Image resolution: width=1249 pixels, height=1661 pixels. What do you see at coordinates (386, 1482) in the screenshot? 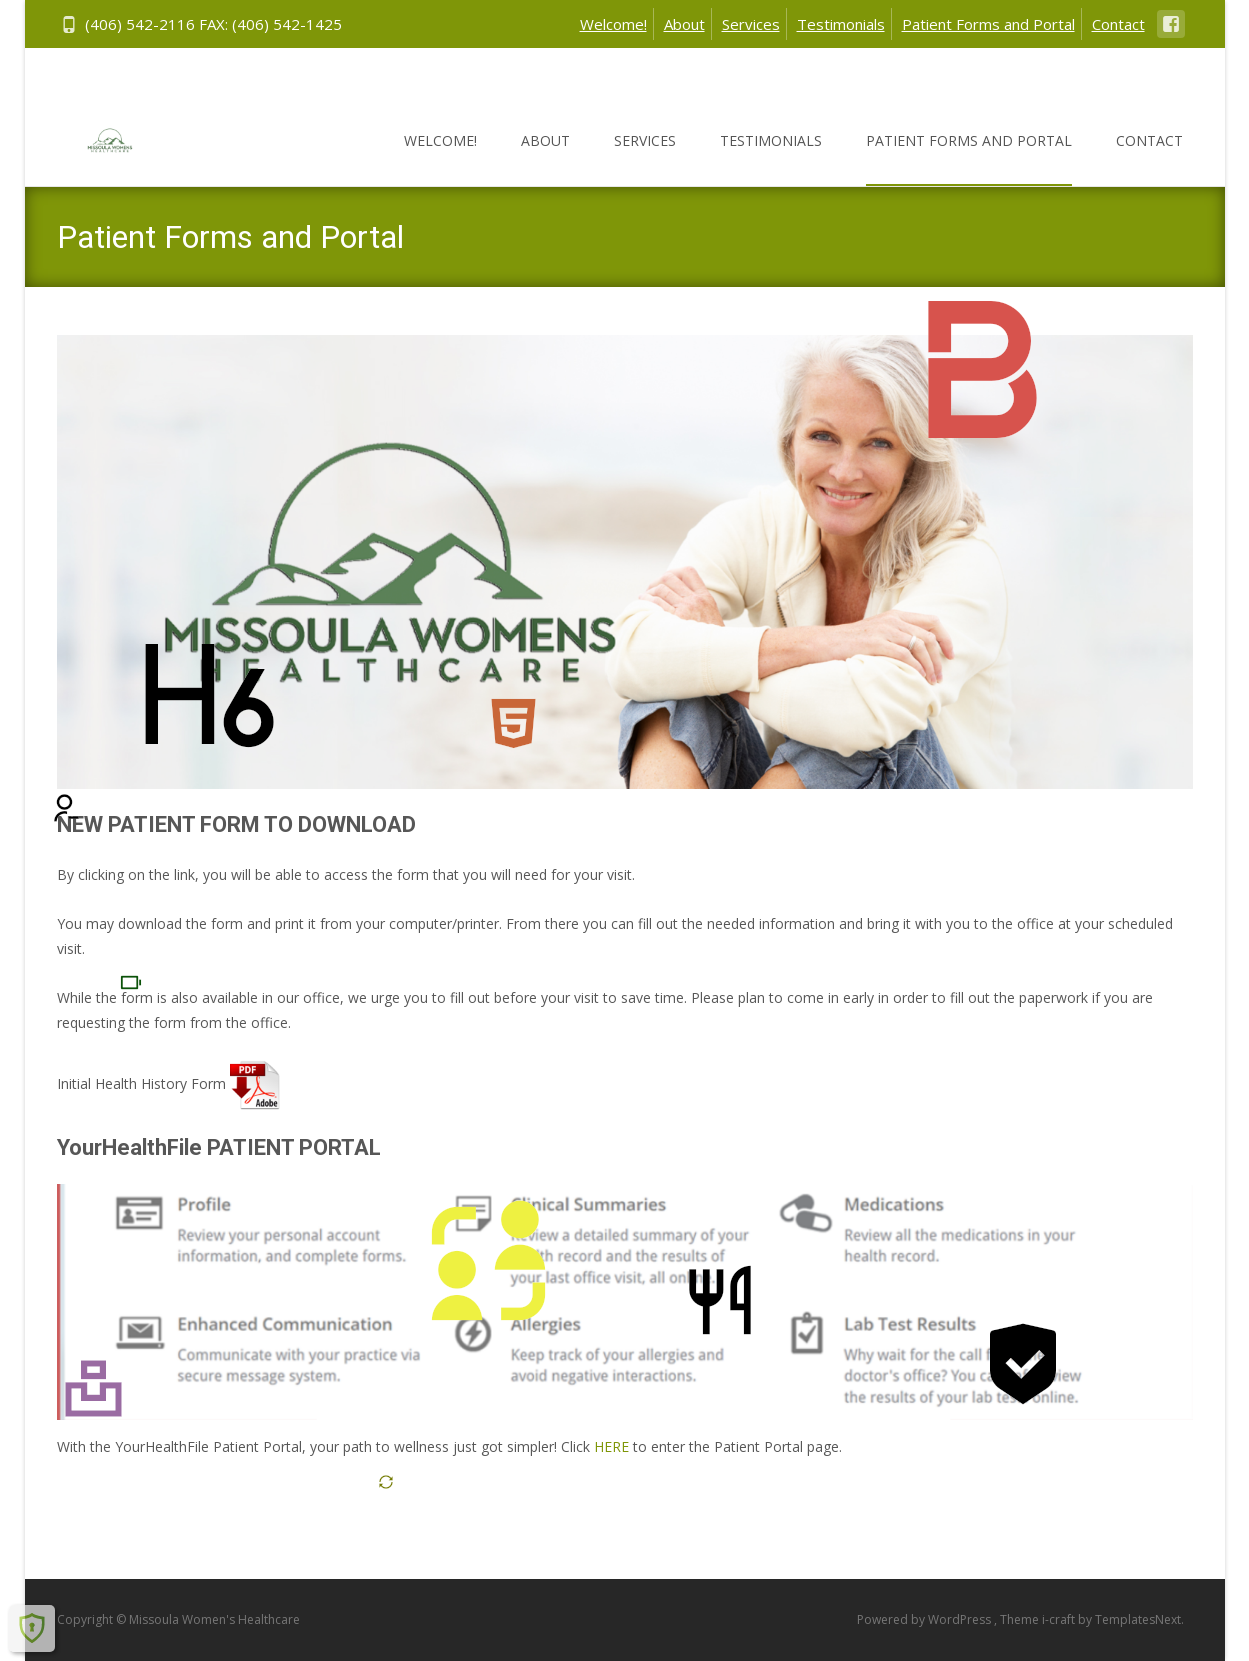
I see `refresh or reload content` at bounding box center [386, 1482].